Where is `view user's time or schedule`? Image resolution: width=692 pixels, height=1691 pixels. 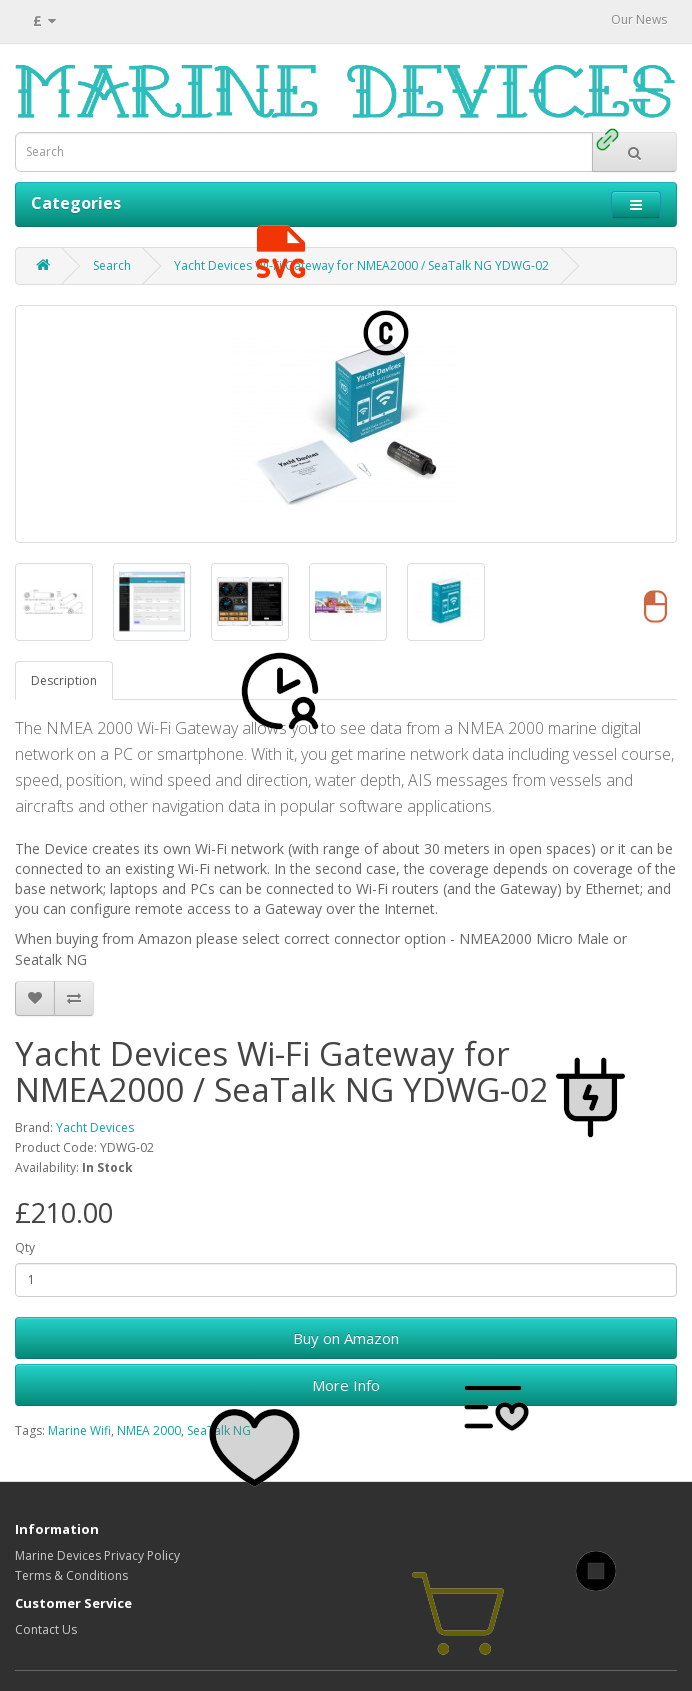 view user's time or schedule is located at coordinates (280, 691).